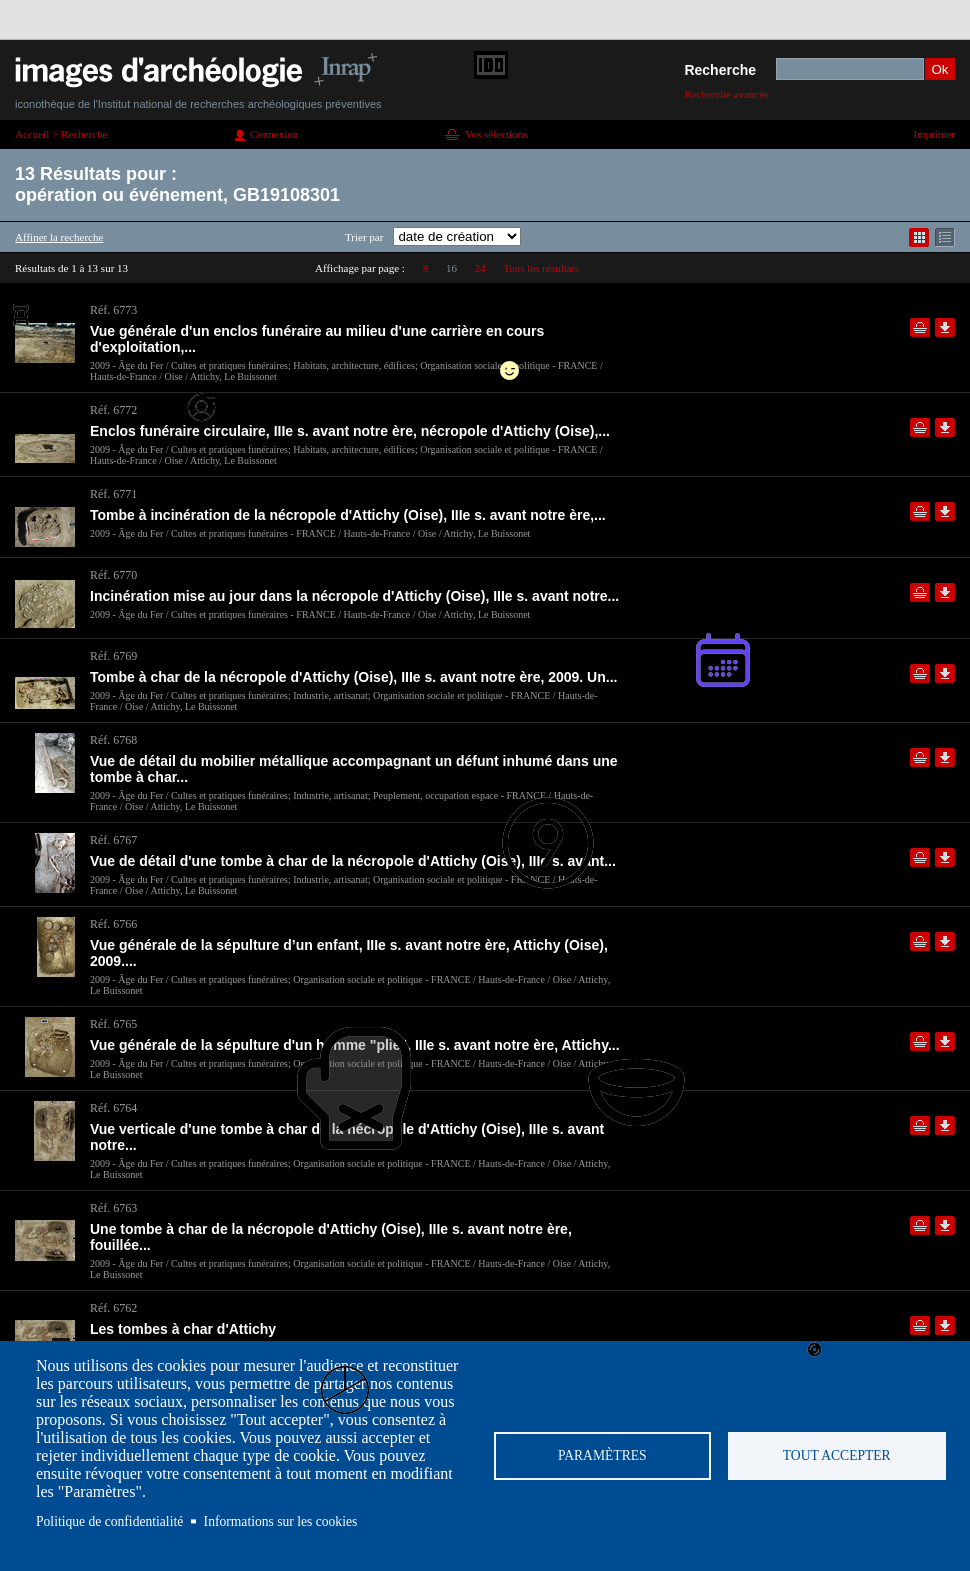  What do you see at coordinates (491, 65) in the screenshot?
I see `view currency or money-related features` at bounding box center [491, 65].